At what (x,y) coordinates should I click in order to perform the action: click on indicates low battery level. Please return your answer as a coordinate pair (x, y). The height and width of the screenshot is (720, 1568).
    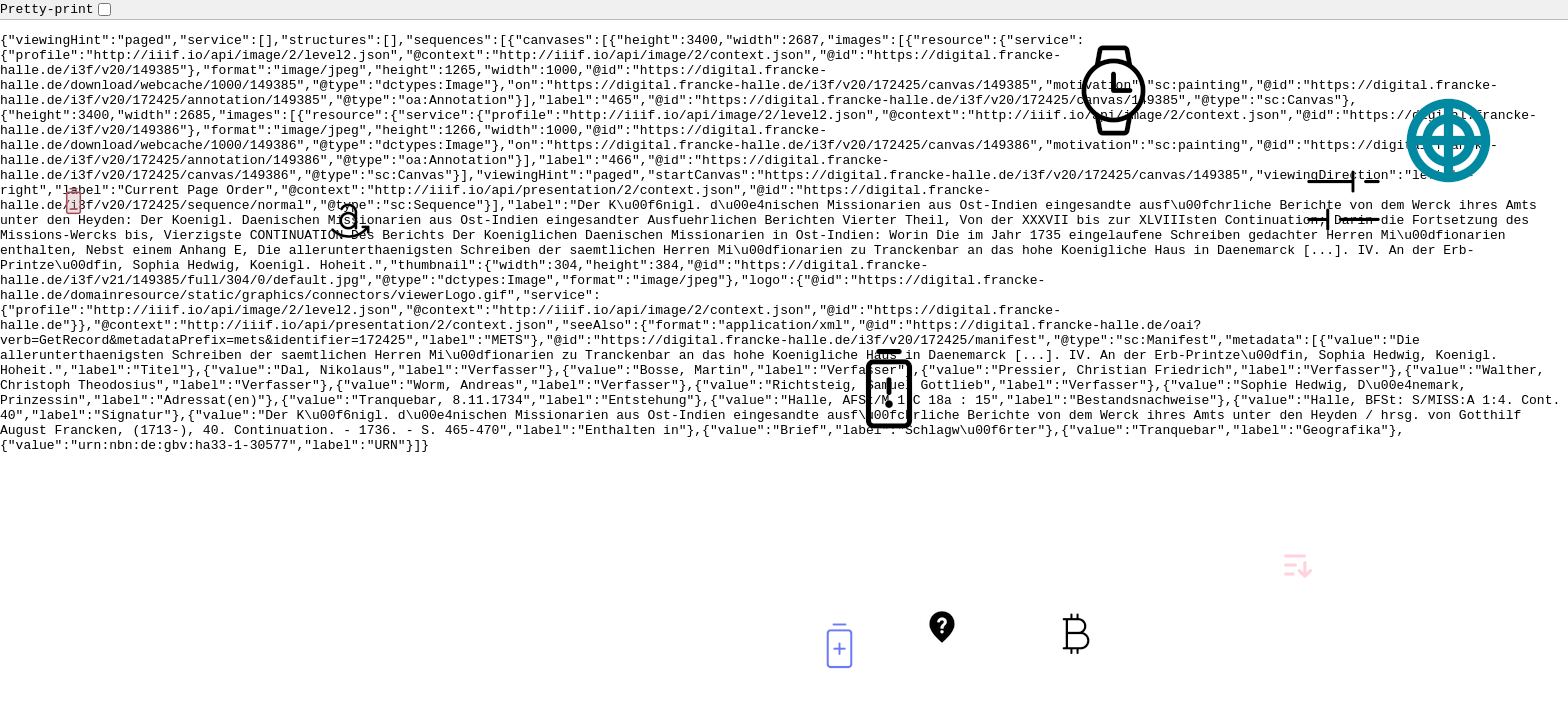
    Looking at the image, I should click on (73, 201).